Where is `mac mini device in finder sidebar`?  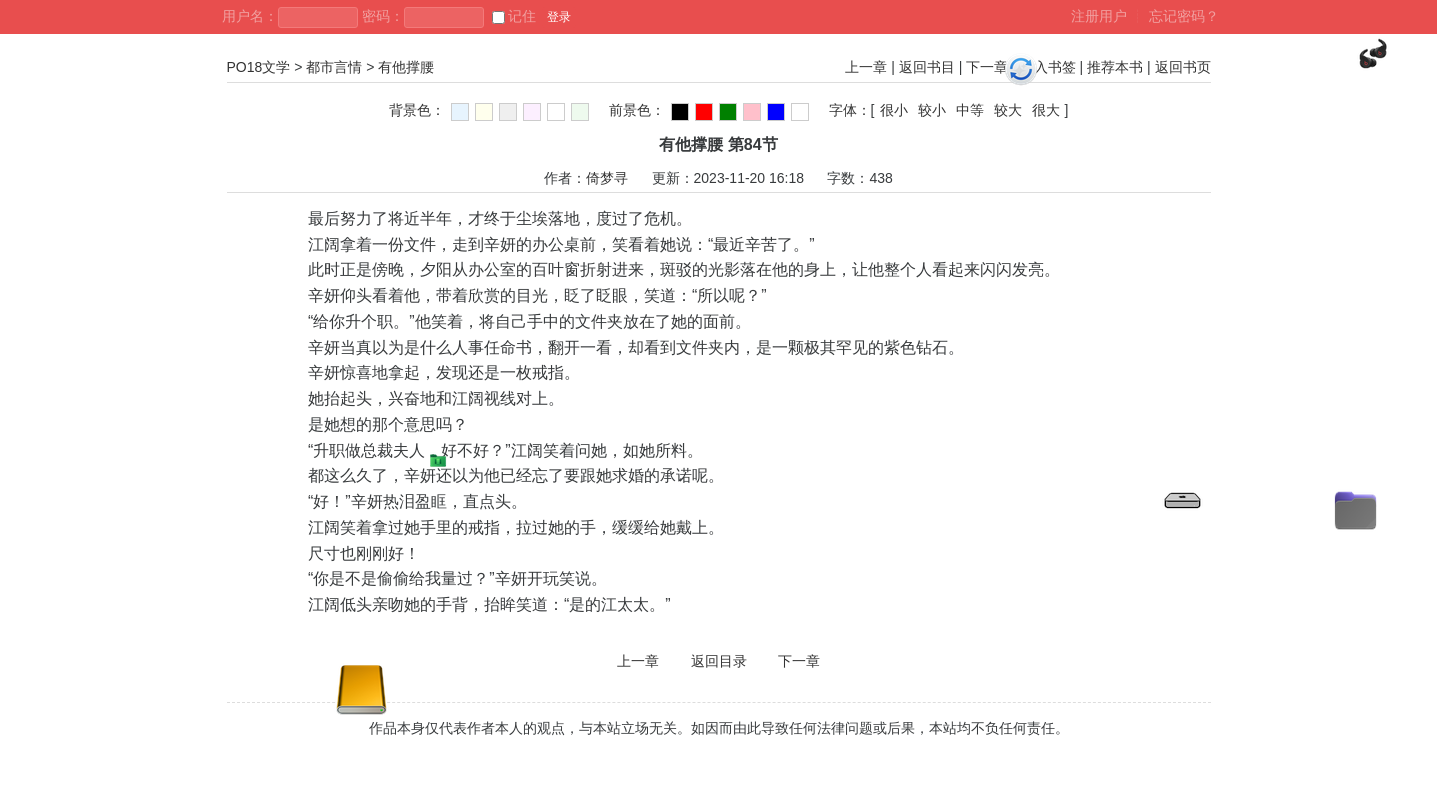 mac mini device in finder sidebar is located at coordinates (1182, 500).